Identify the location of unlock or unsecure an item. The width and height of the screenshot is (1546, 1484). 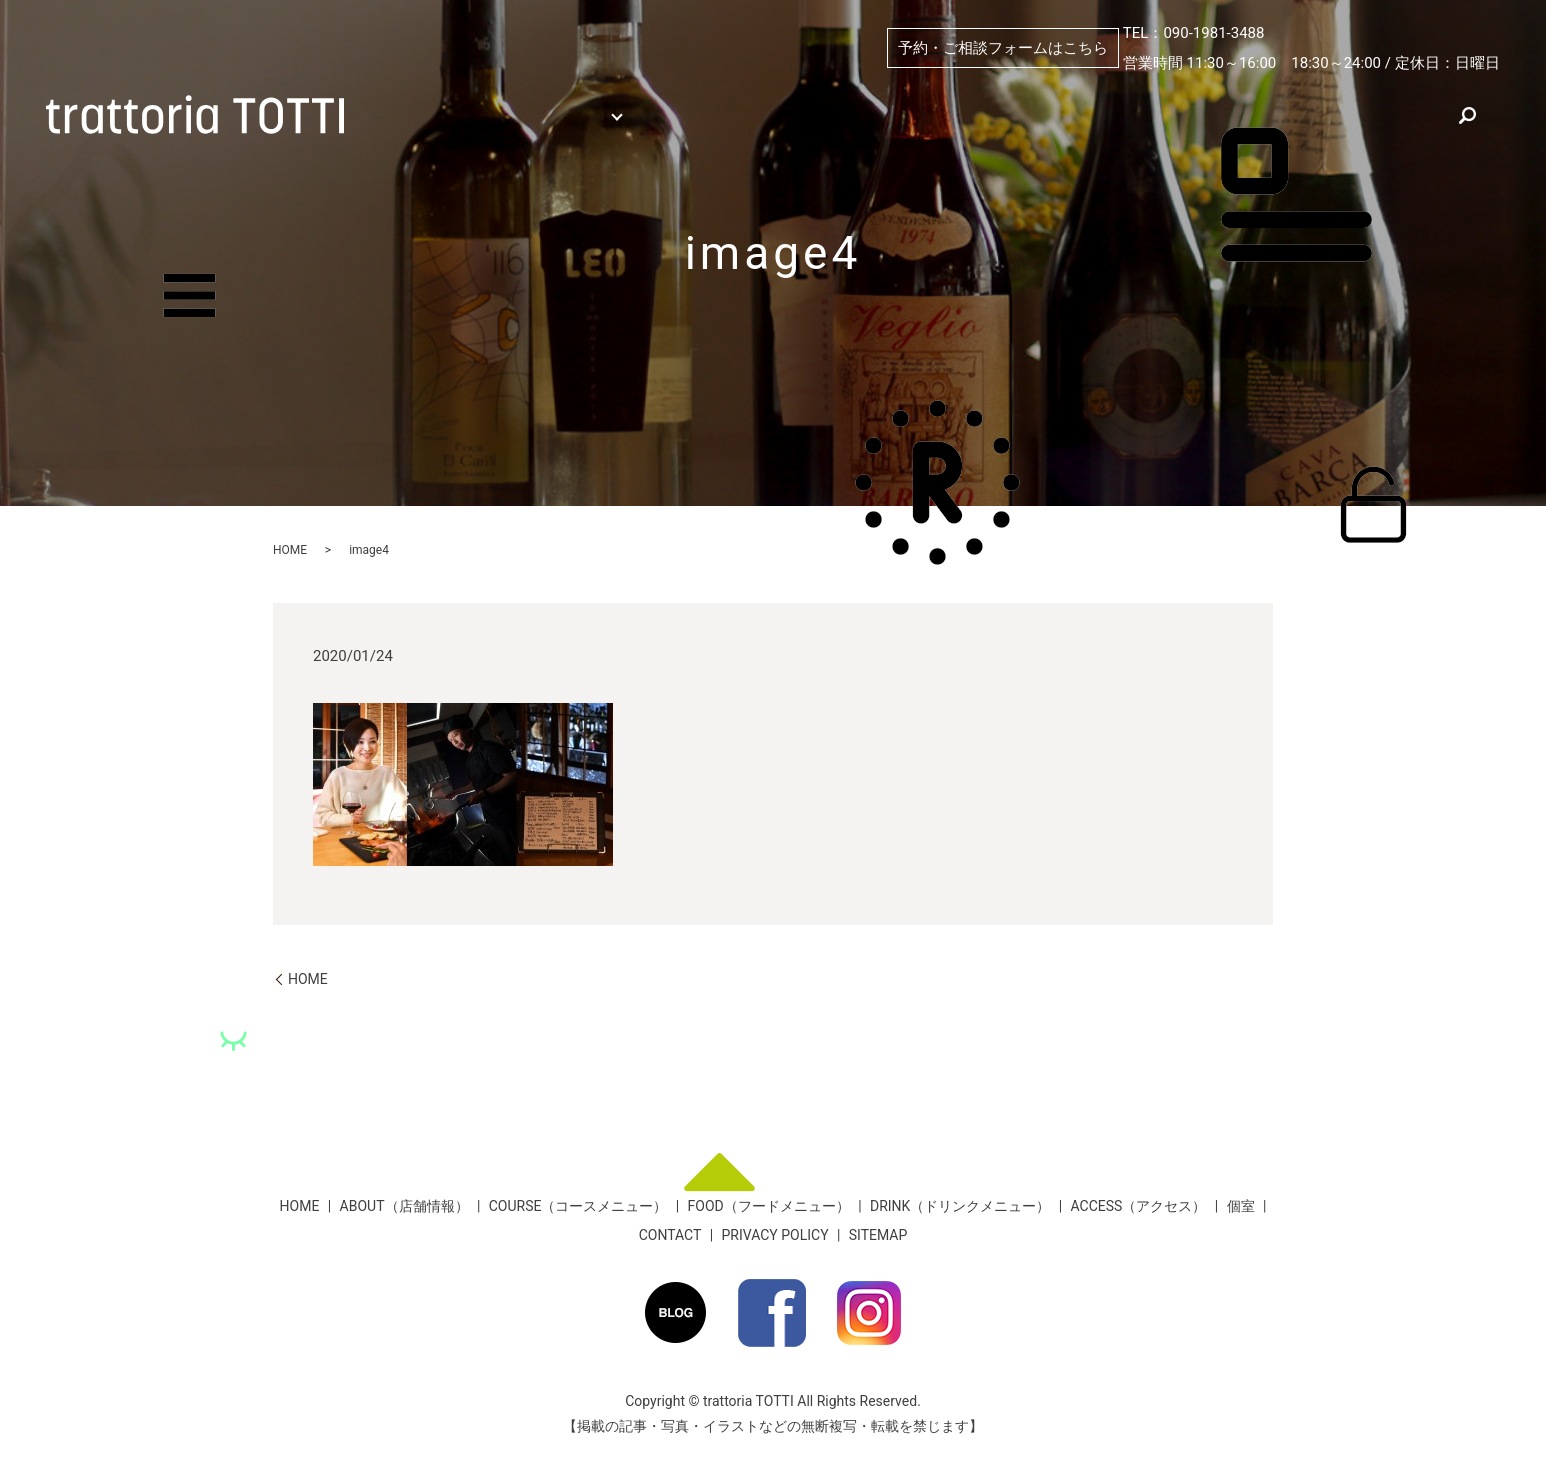
(1373, 506).